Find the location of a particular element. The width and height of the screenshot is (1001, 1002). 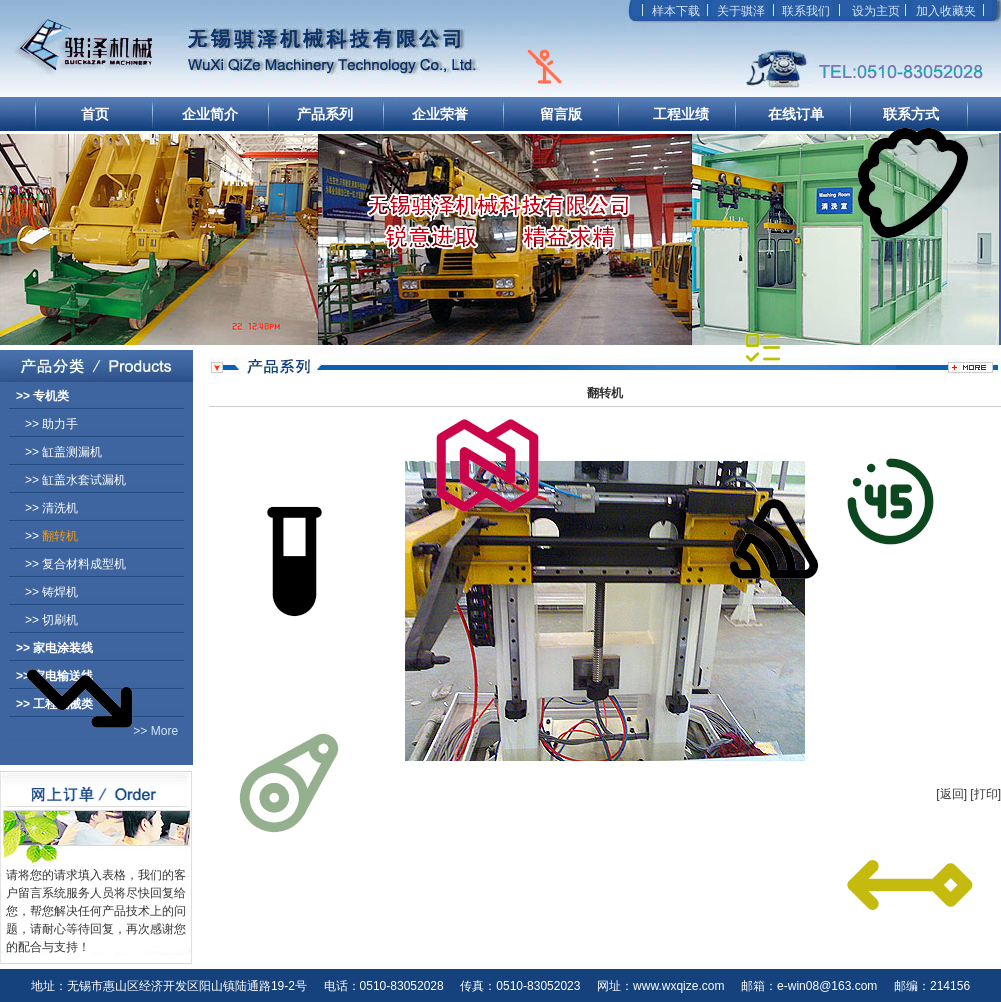

browse asian cuisine or dumpling restaurants is located at coordinates (913, 183).